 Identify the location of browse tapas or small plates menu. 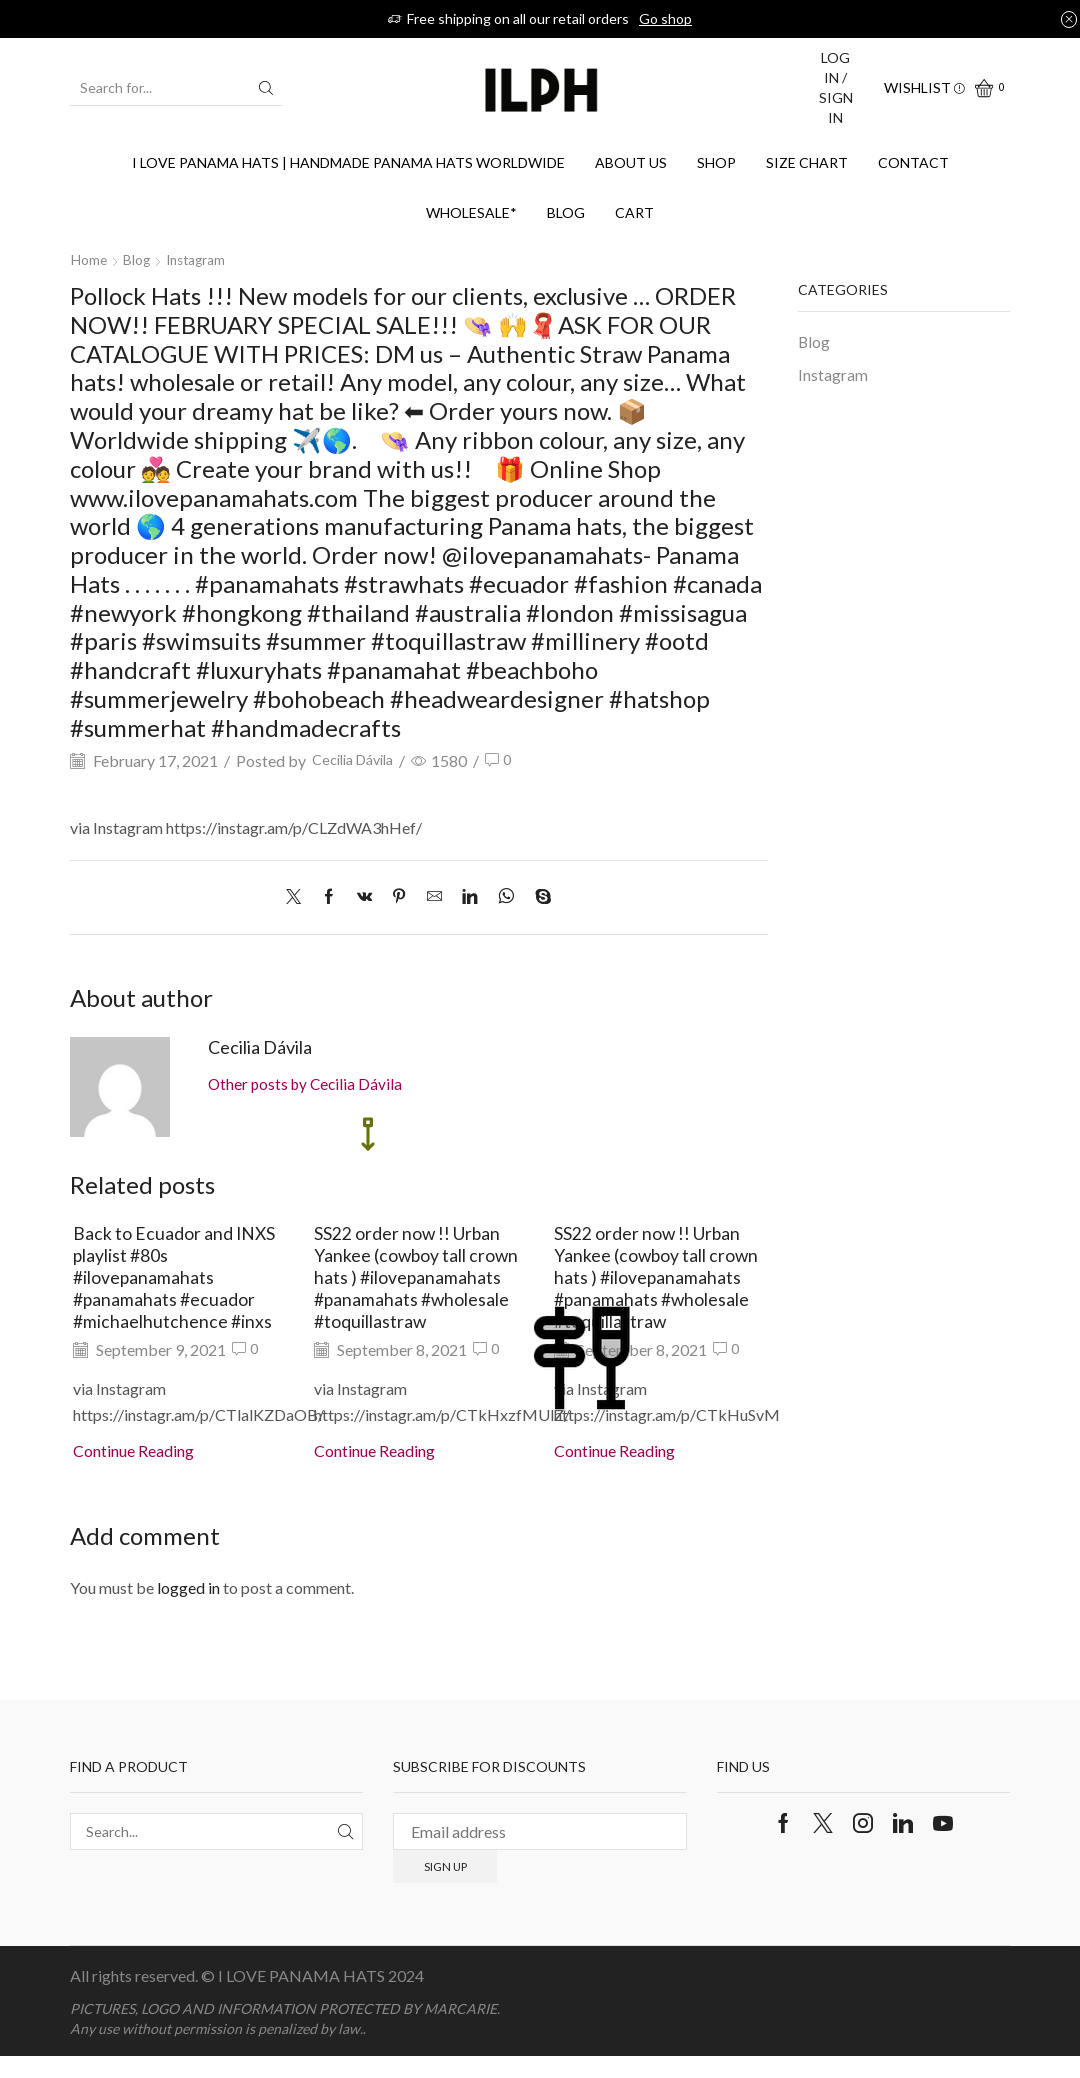
(583, 1358).